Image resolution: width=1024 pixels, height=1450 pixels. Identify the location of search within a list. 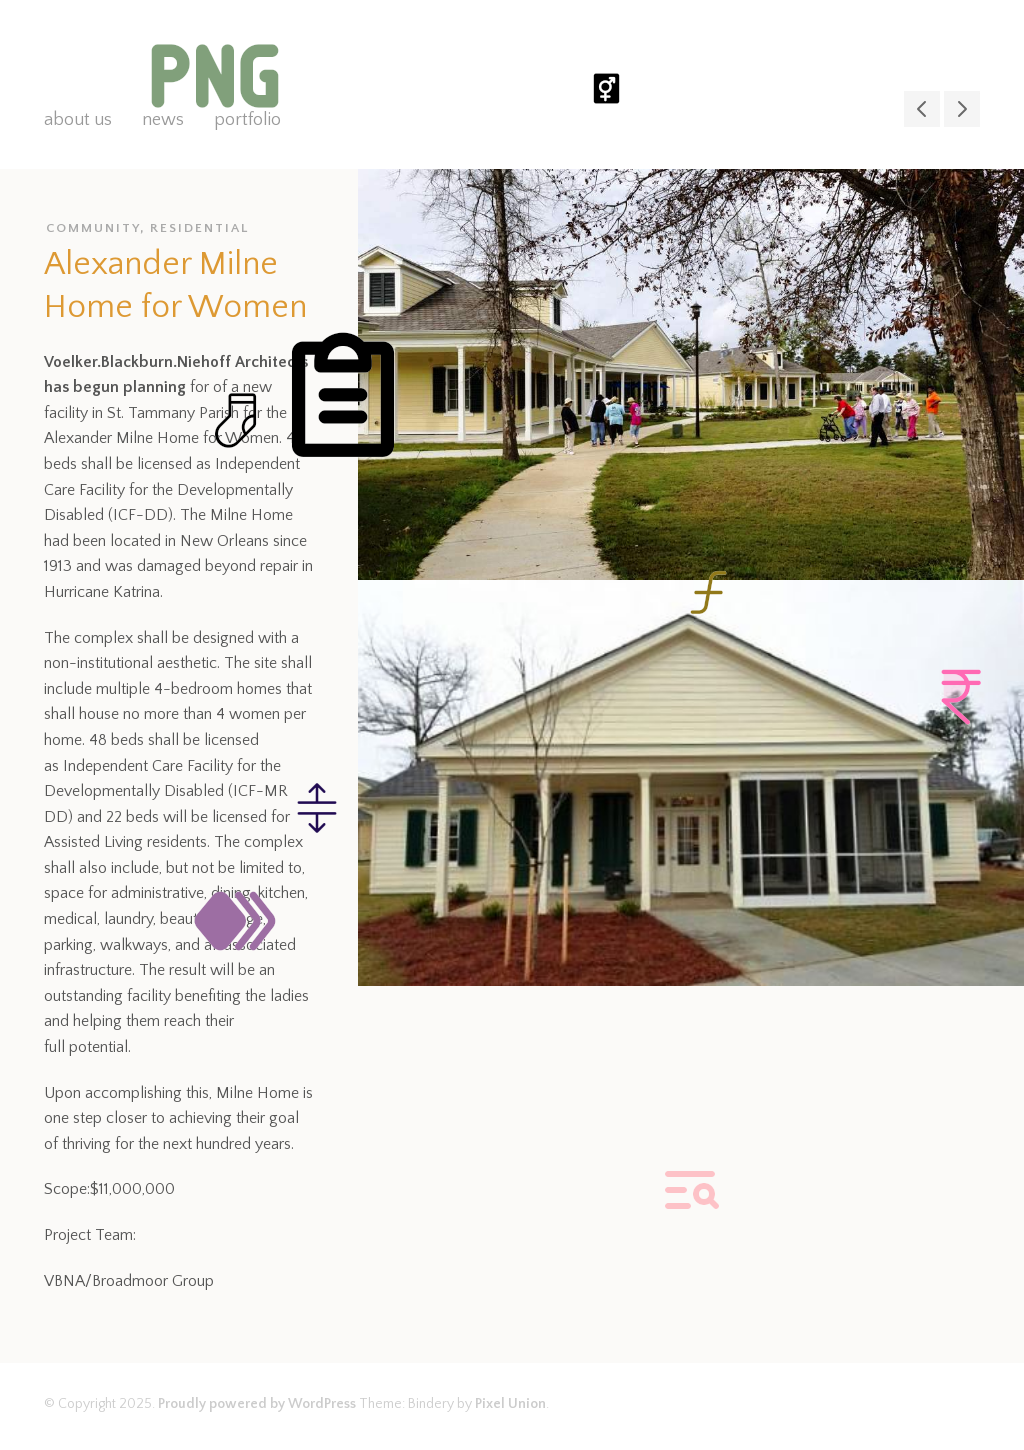
(690, 1190).